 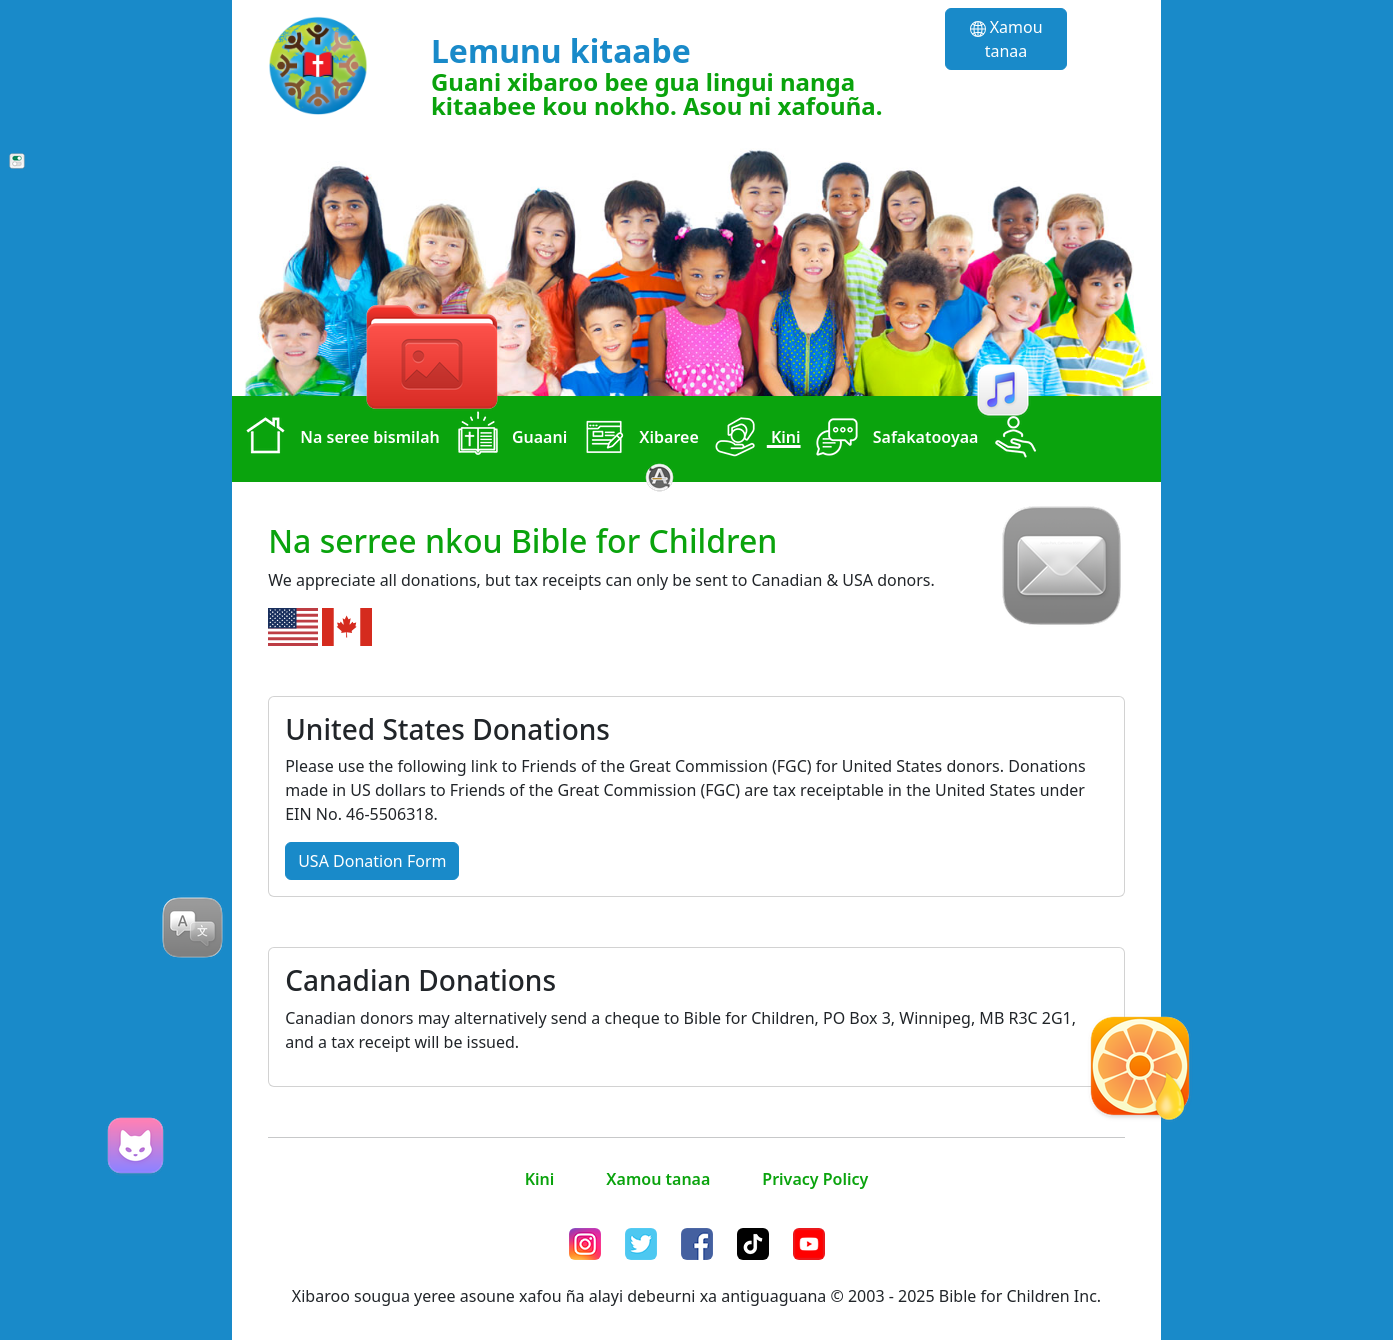 I want to click on open sound juicer cd ripper app, so click(x=1140, y=1066).